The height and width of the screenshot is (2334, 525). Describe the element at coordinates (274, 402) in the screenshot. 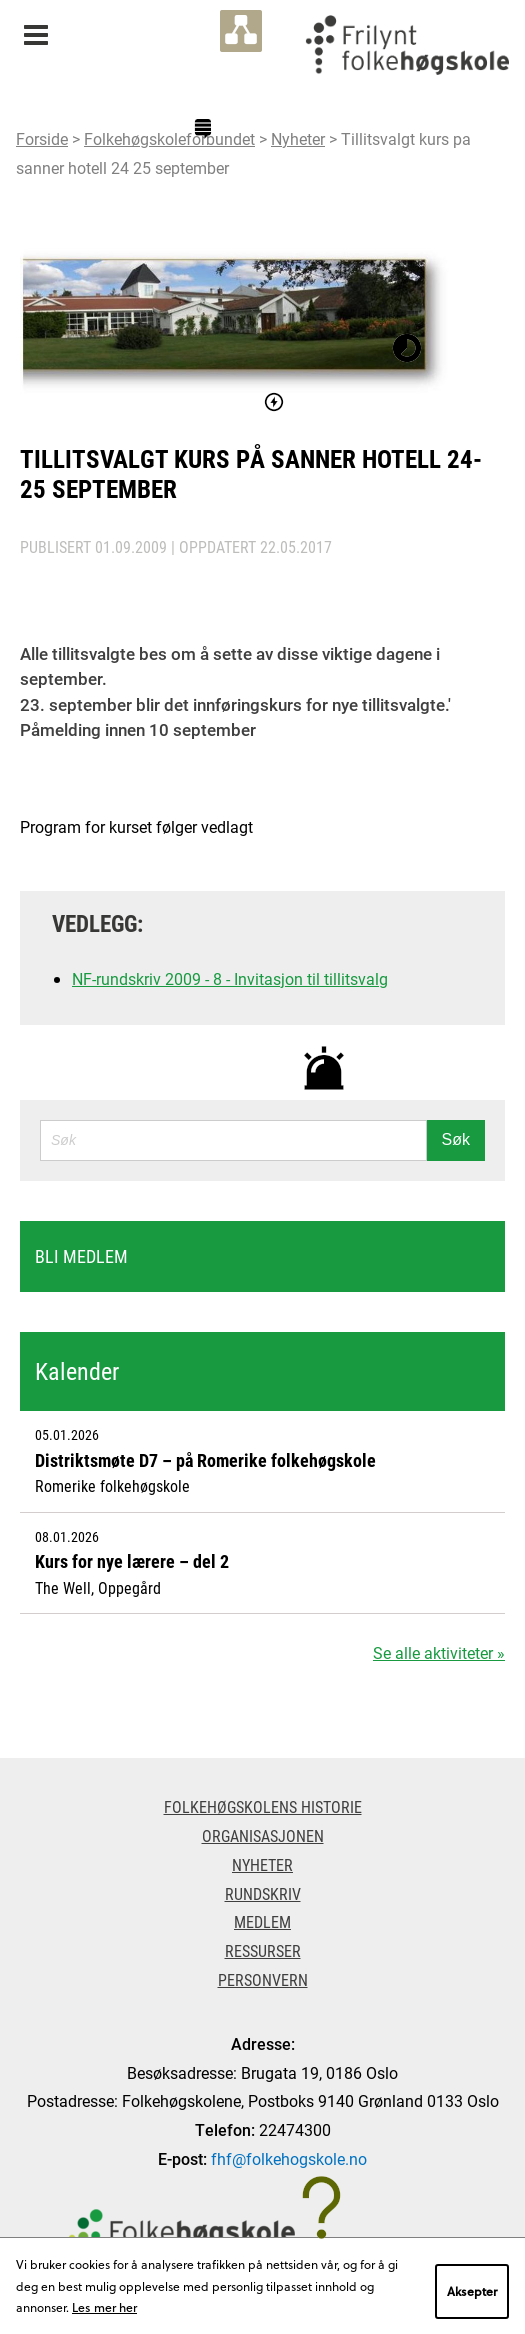

I see `play or access DVD media content` at that location.